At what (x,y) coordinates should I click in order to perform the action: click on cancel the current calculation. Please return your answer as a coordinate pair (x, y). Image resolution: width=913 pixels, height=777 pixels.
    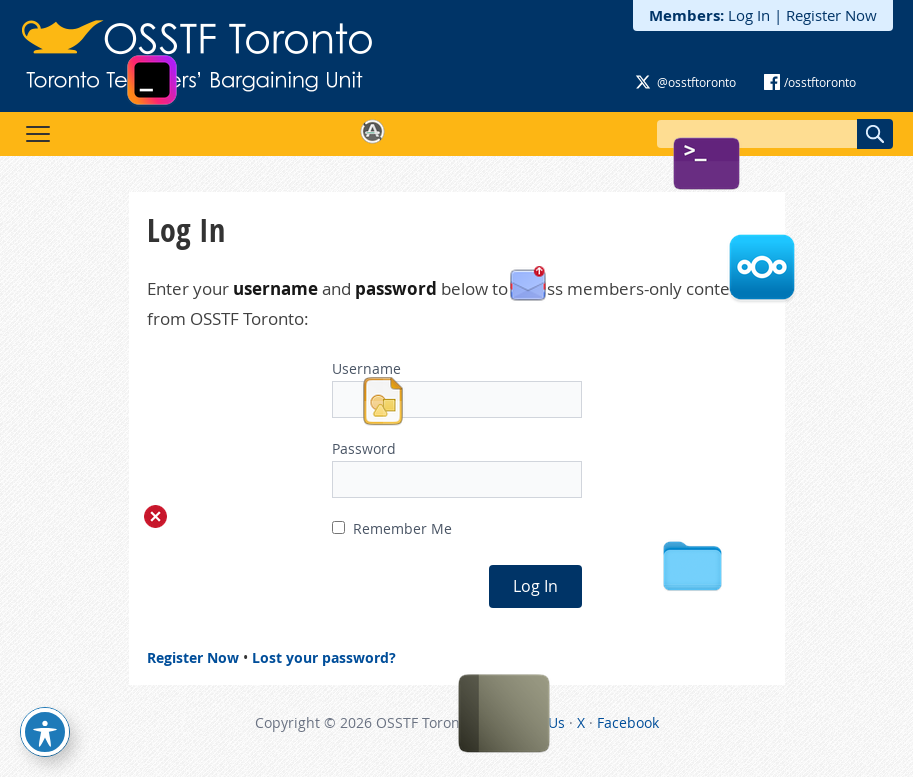
    Looking at the image, I should click on (155, 516).